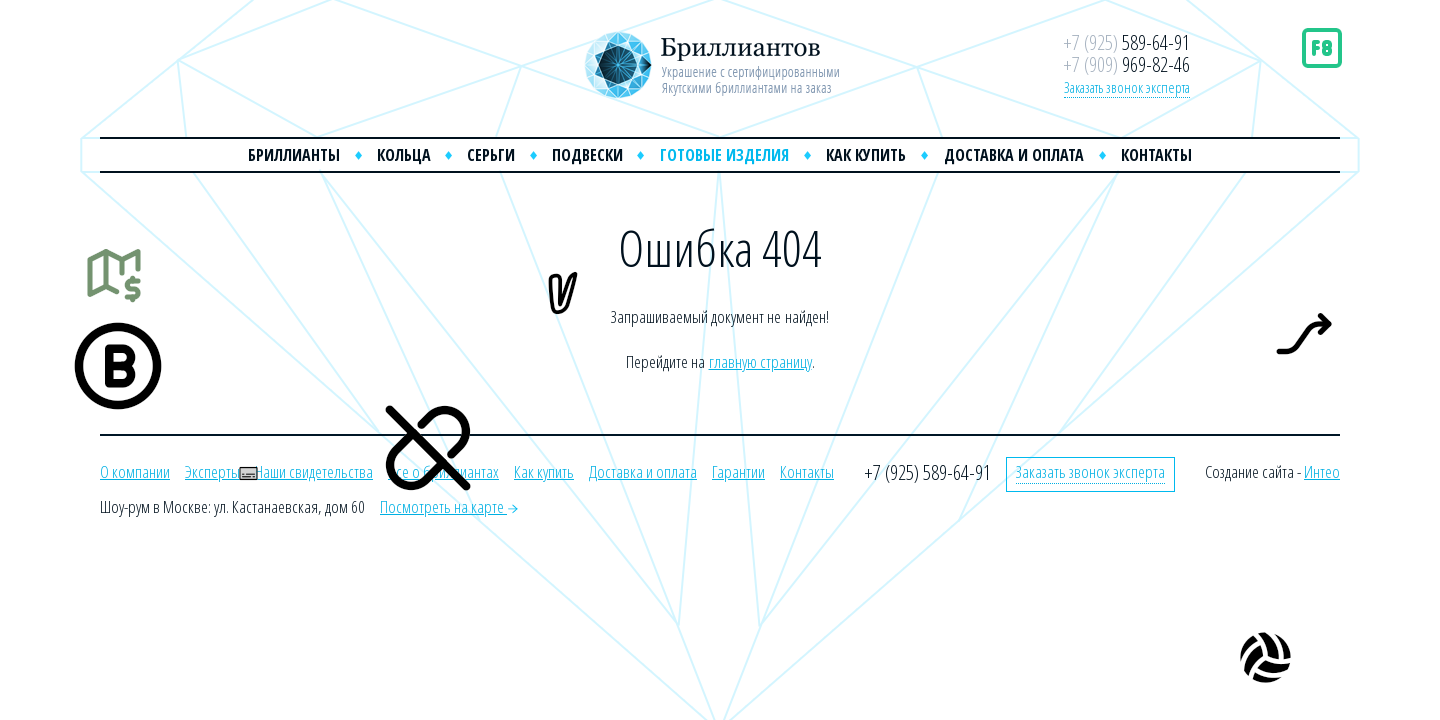 This screenshot has height=720, width=1440. What do you see at coordinates (1304, 335) in the screenshot?
I see `indicates upward trend or growth` at bounding box center [1304, 335].